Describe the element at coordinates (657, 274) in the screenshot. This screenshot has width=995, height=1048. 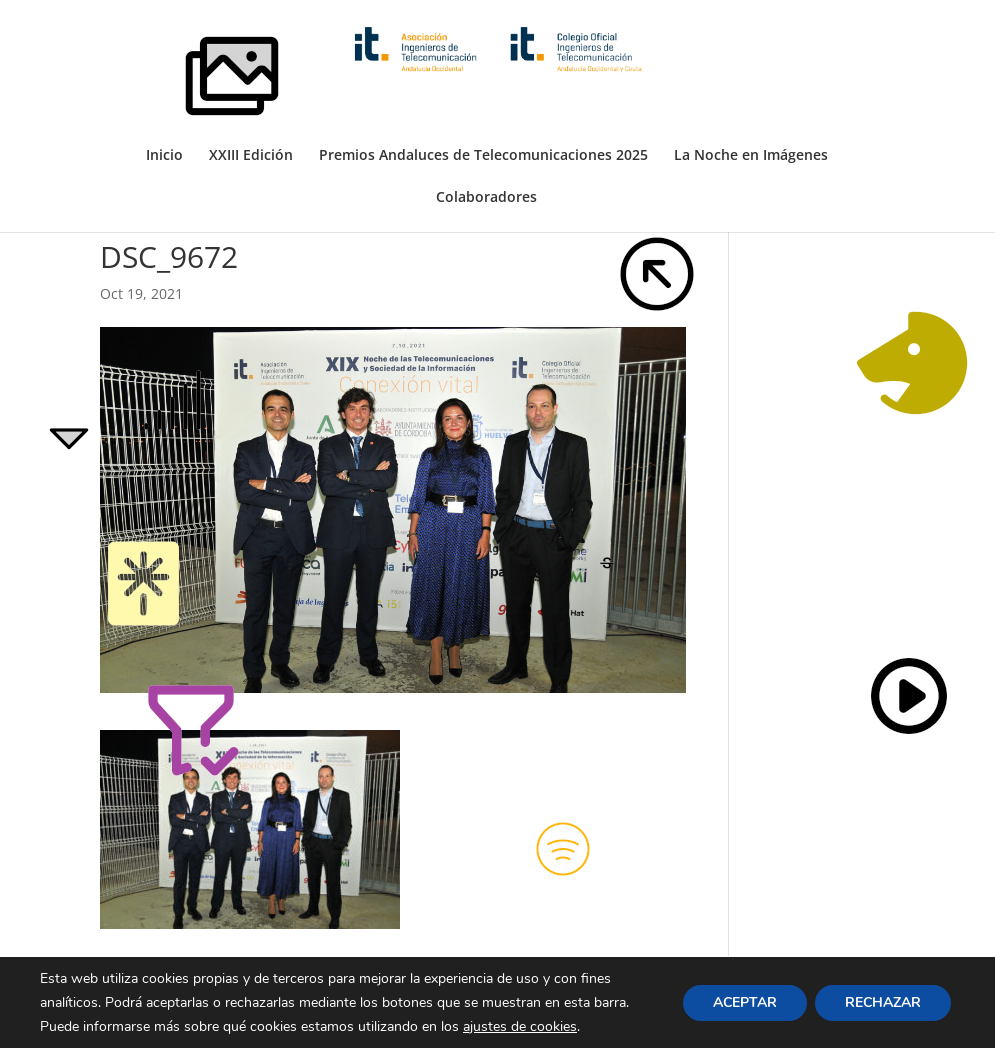
I see `navigate back to previous screen` at that location.